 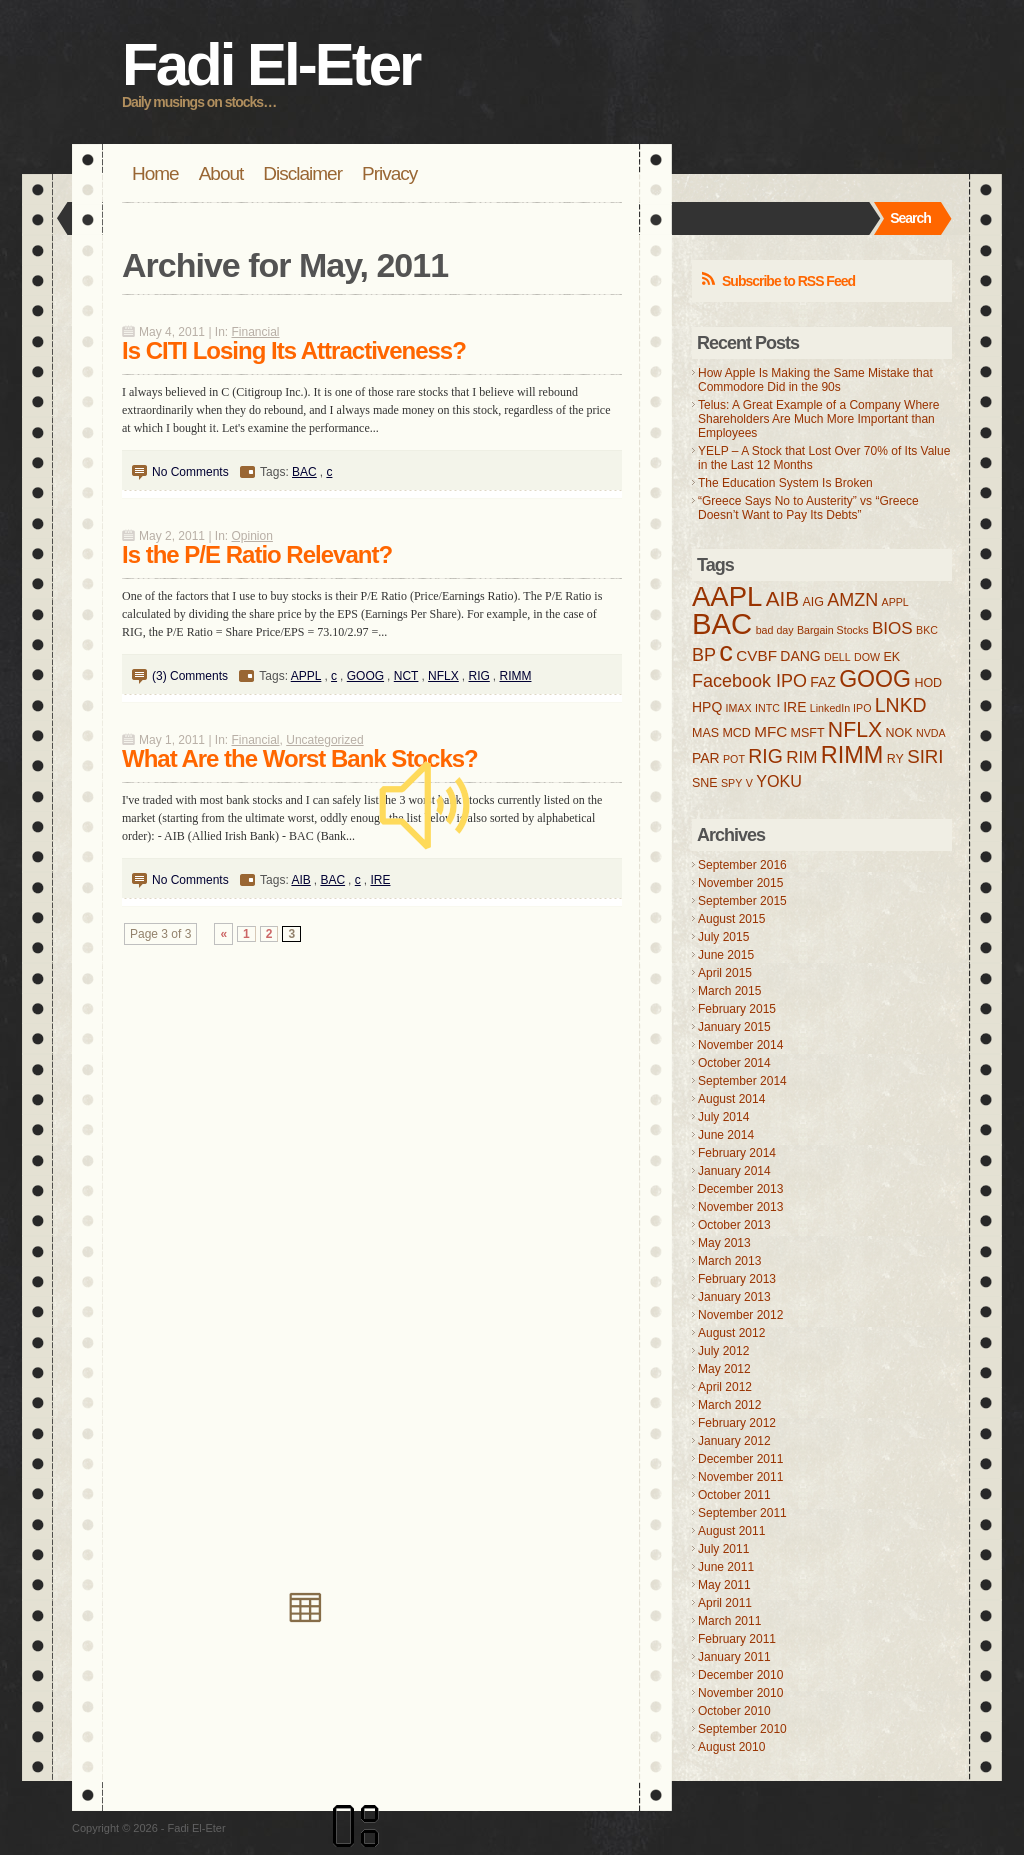 I want to click on toggle editor layout view, so click(x=354, y=1826).